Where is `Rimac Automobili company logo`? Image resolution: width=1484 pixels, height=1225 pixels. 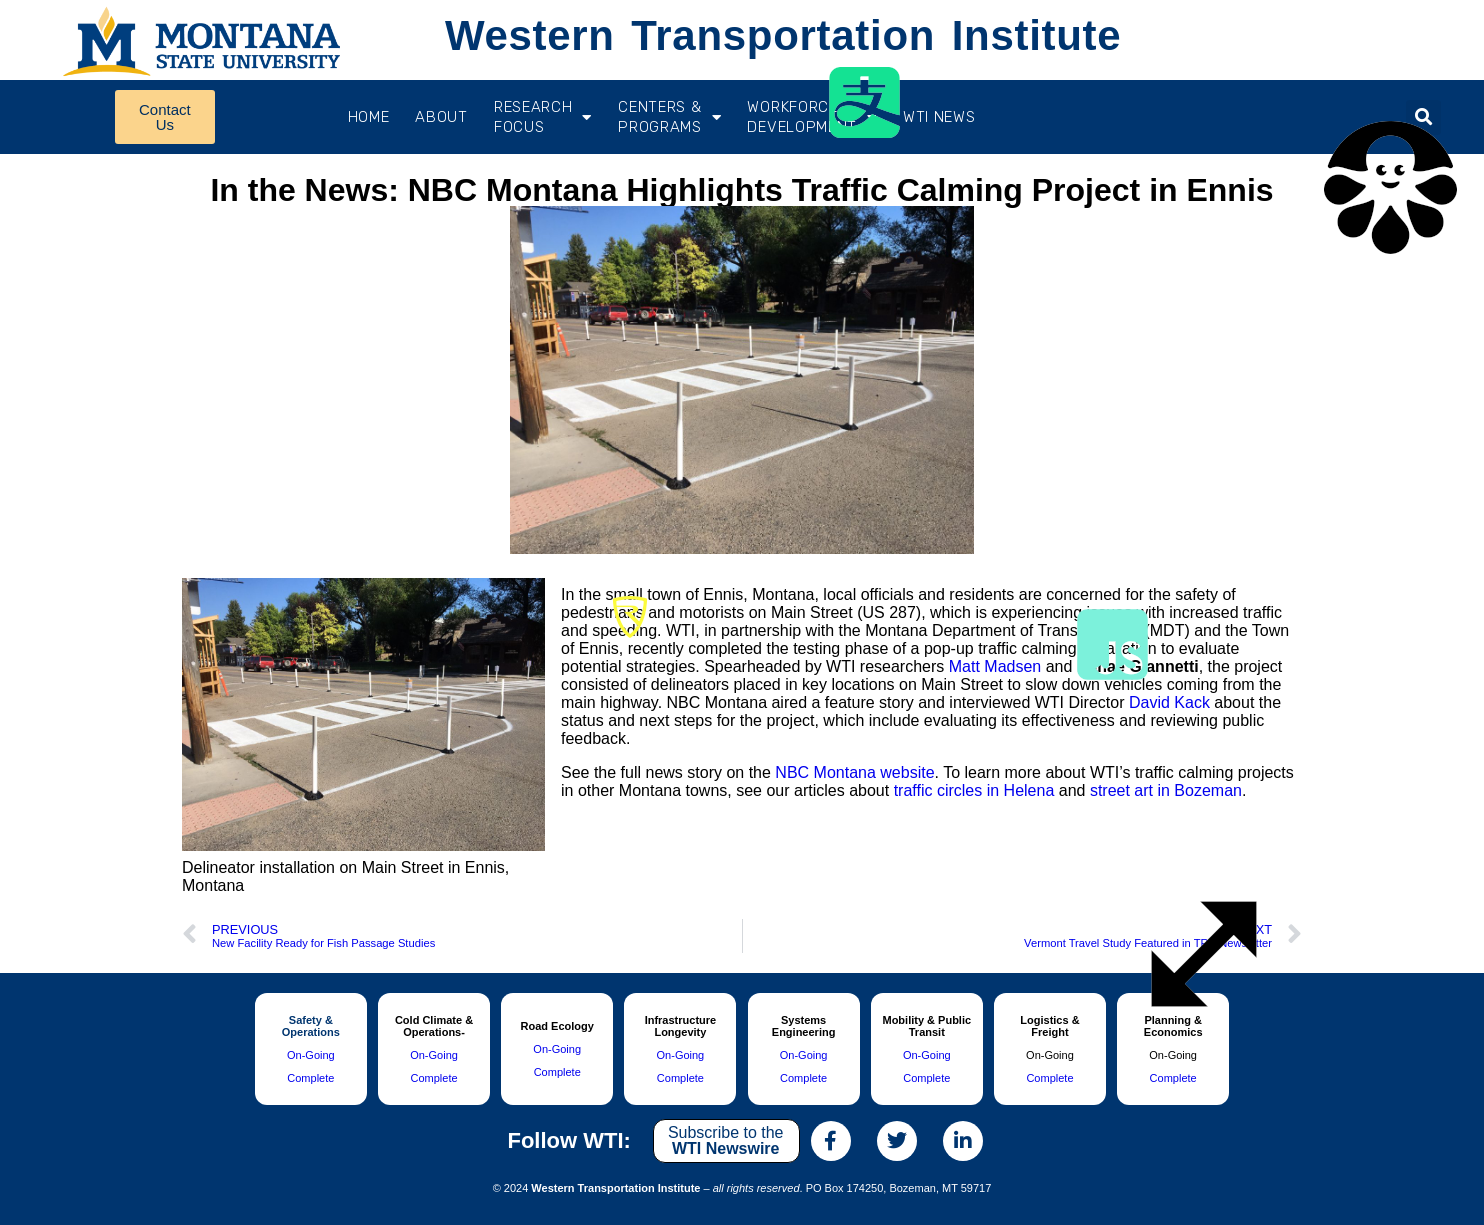
Rimac Automobili company logo is located at coordinates (630, 617).